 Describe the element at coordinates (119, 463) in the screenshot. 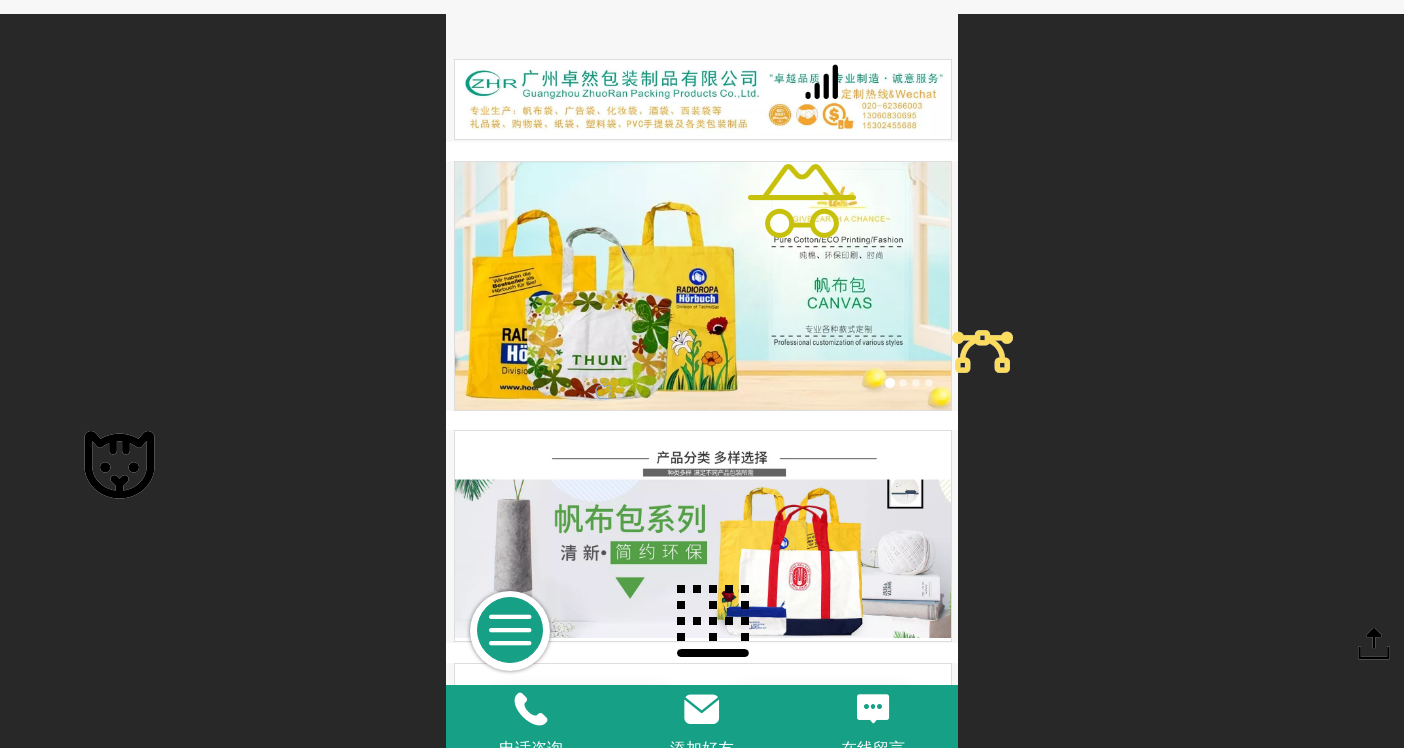

I see `view pet-related content or settings` at that location.